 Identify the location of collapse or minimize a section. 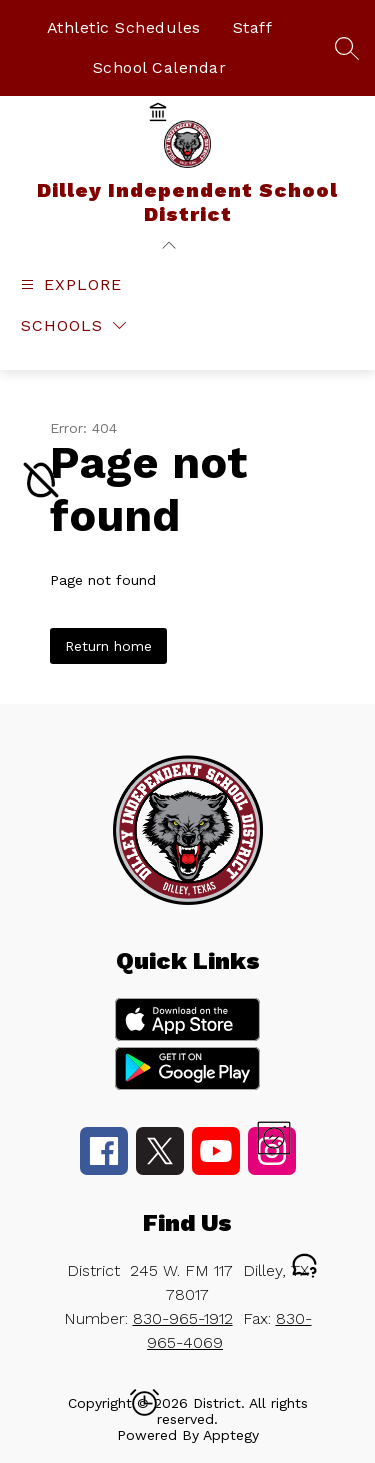
(169, 249).